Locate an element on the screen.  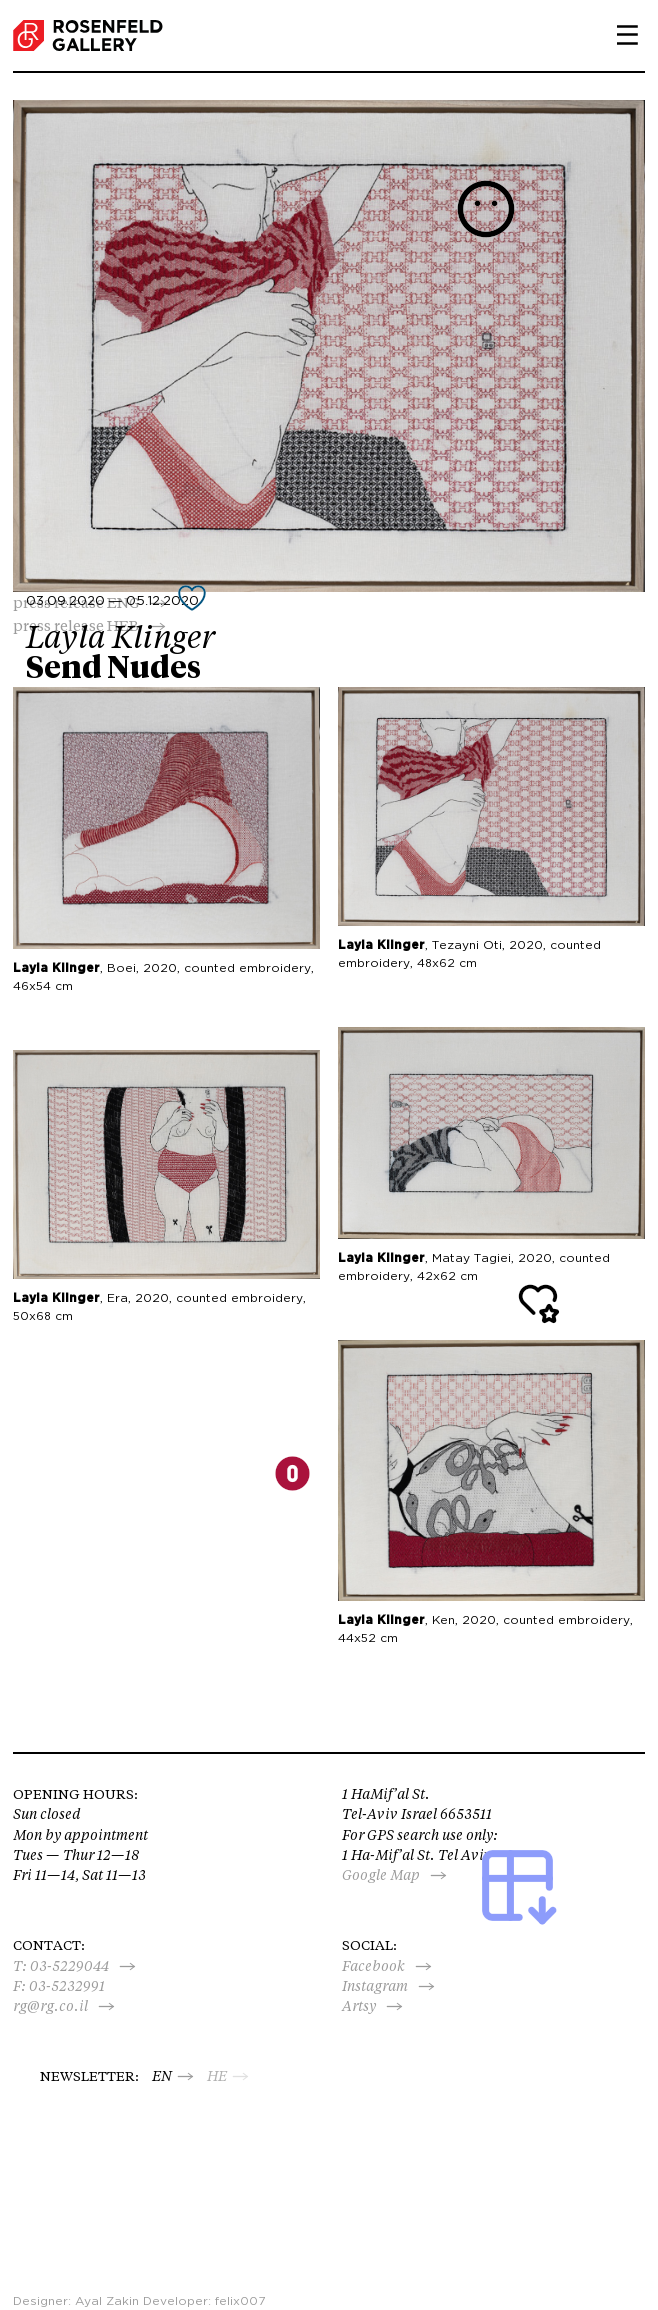
add item to favorites with priority rating is located at coordinates (538, 1302).